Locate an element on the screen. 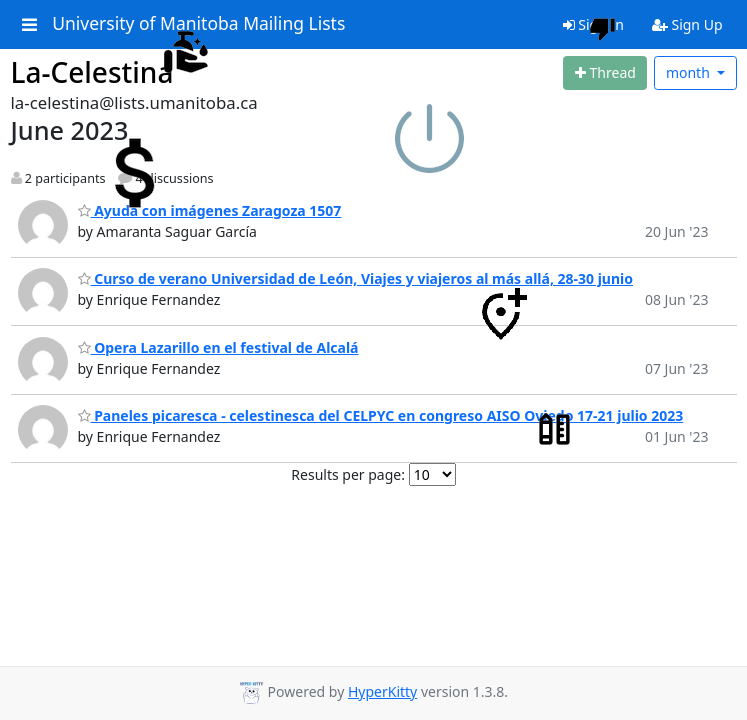  access design or drawing tools is located at coordinates (554, 429).